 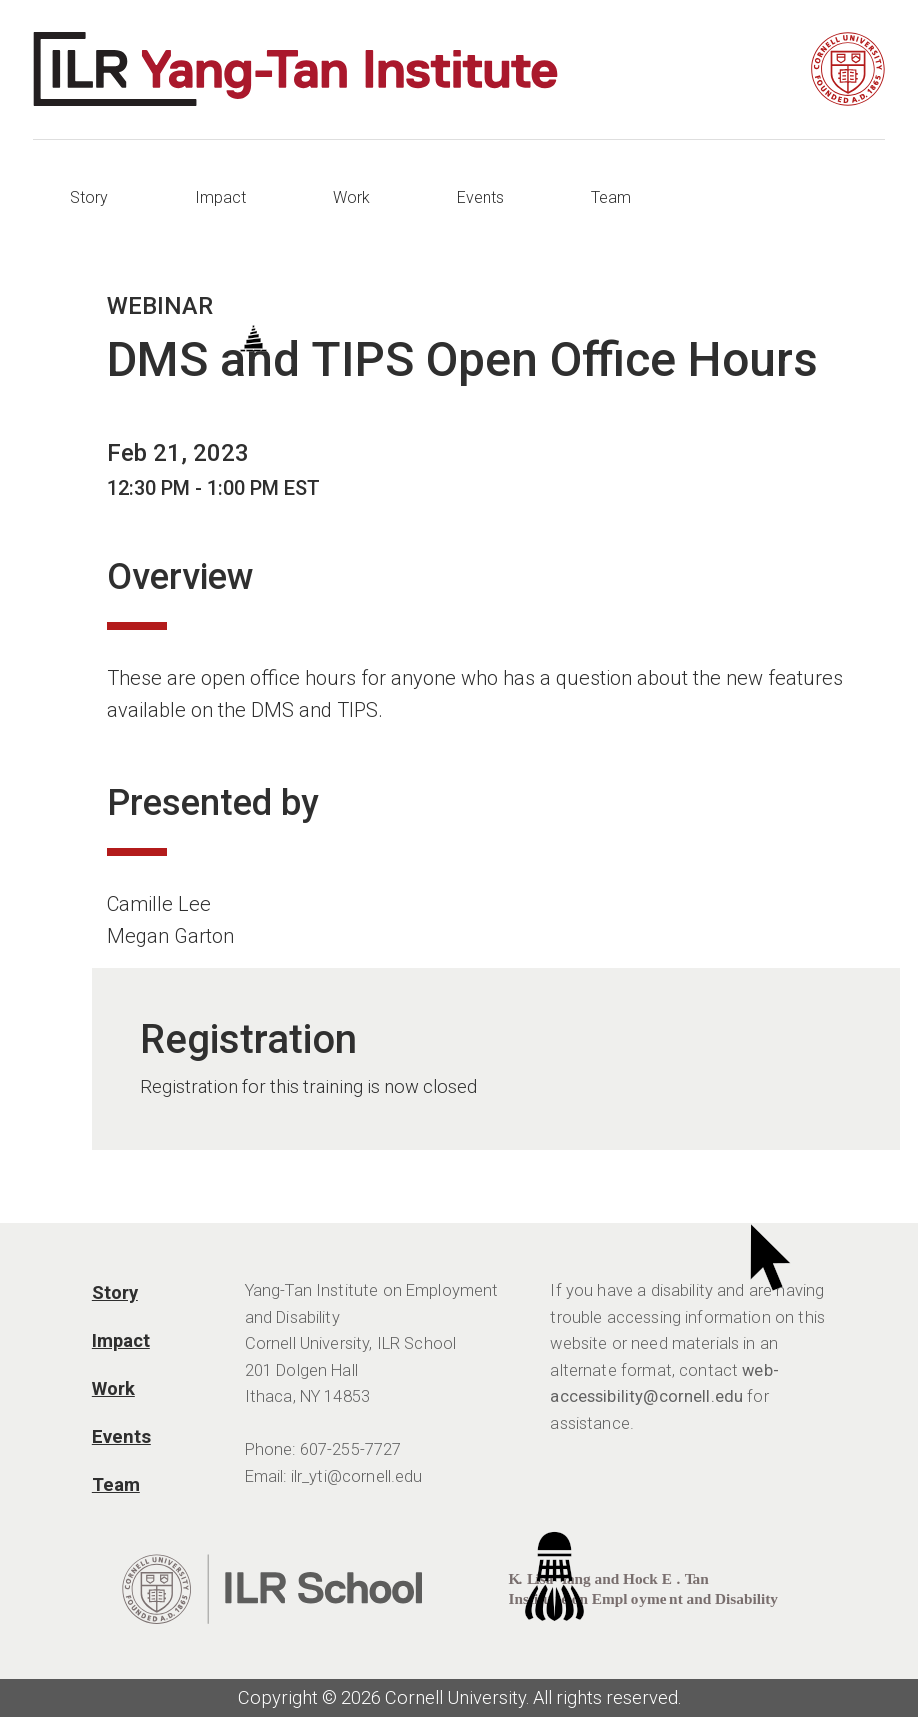 I want to click on view mosque or islamic religious site, so click(x=253, y=337).